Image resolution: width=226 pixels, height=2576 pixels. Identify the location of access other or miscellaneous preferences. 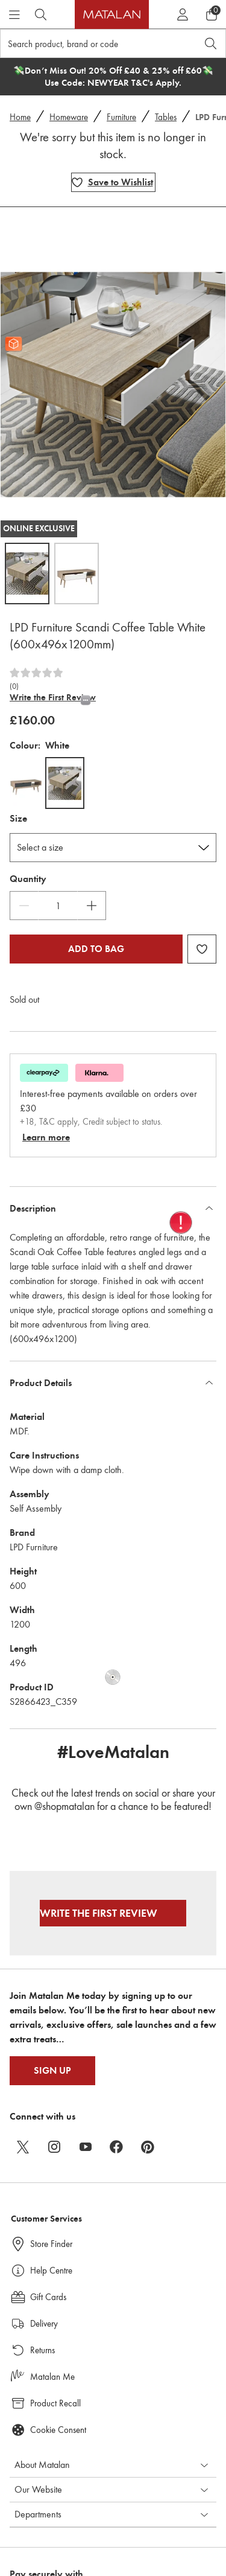
(86, 700).